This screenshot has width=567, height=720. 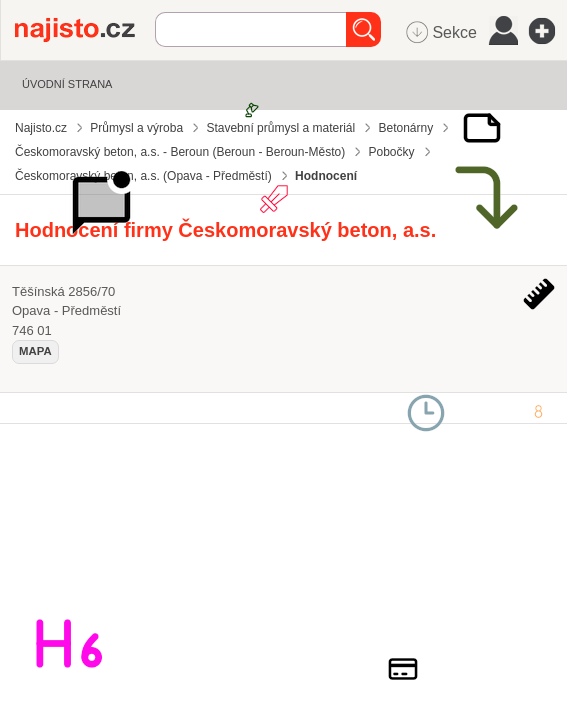 What do you see at coordinates (538, 411) in the screenshot?
I see `indicates the number eight in a sequence or list` at bounding box center [538, 411].